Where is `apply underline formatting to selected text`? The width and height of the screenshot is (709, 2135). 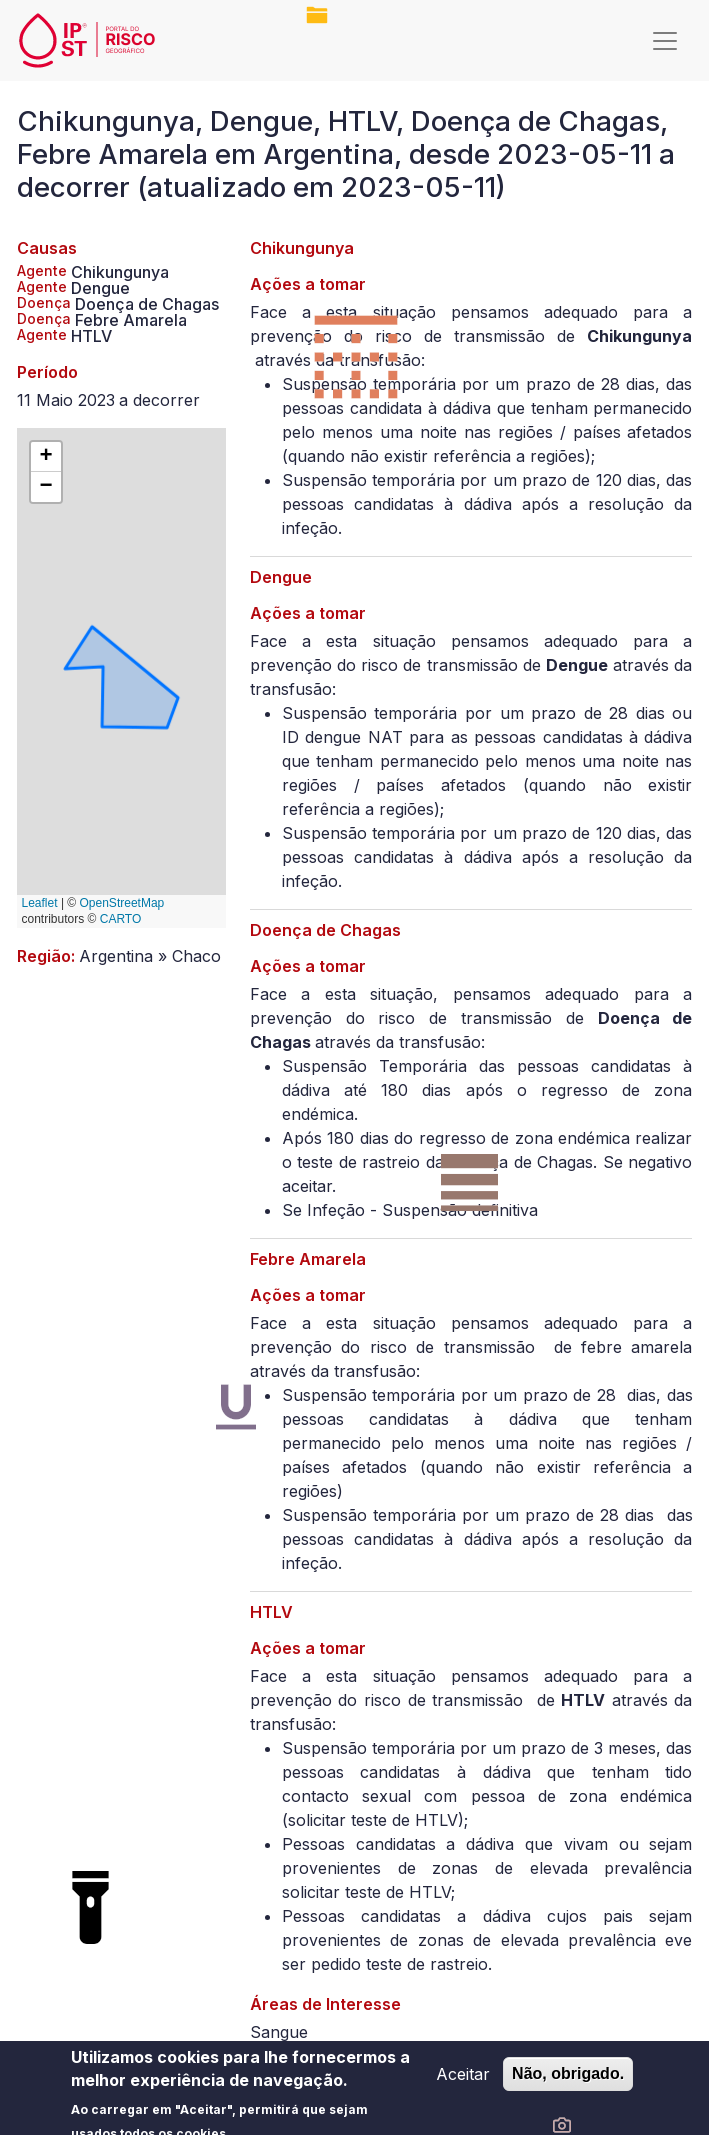
apply underline formatting to selected text is located at coordinates (236, 1407).